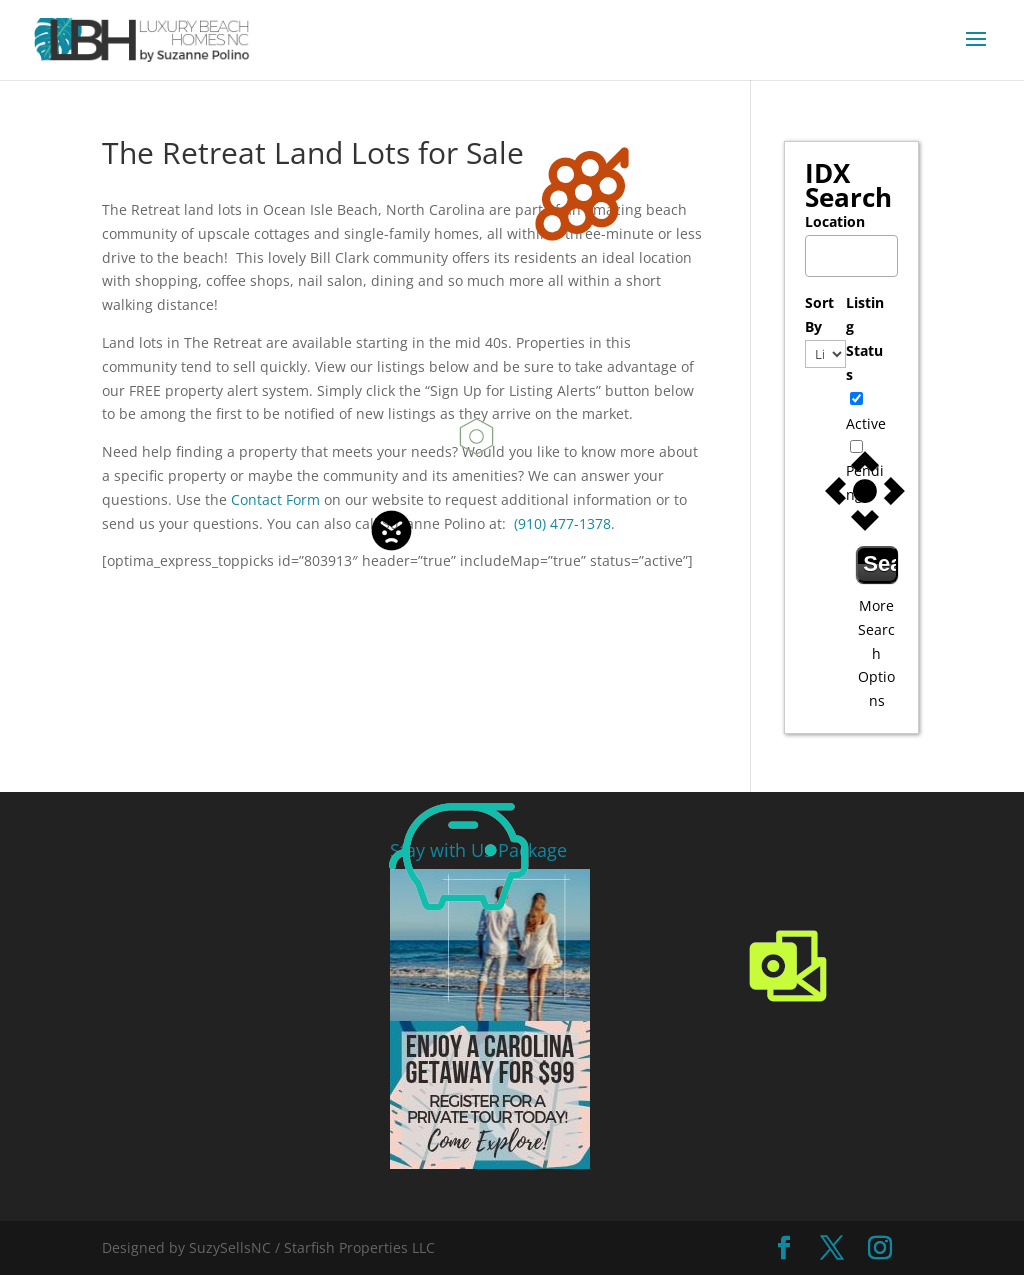  I want to click on indicate angry or frustrated reaction, so click(391, 530).